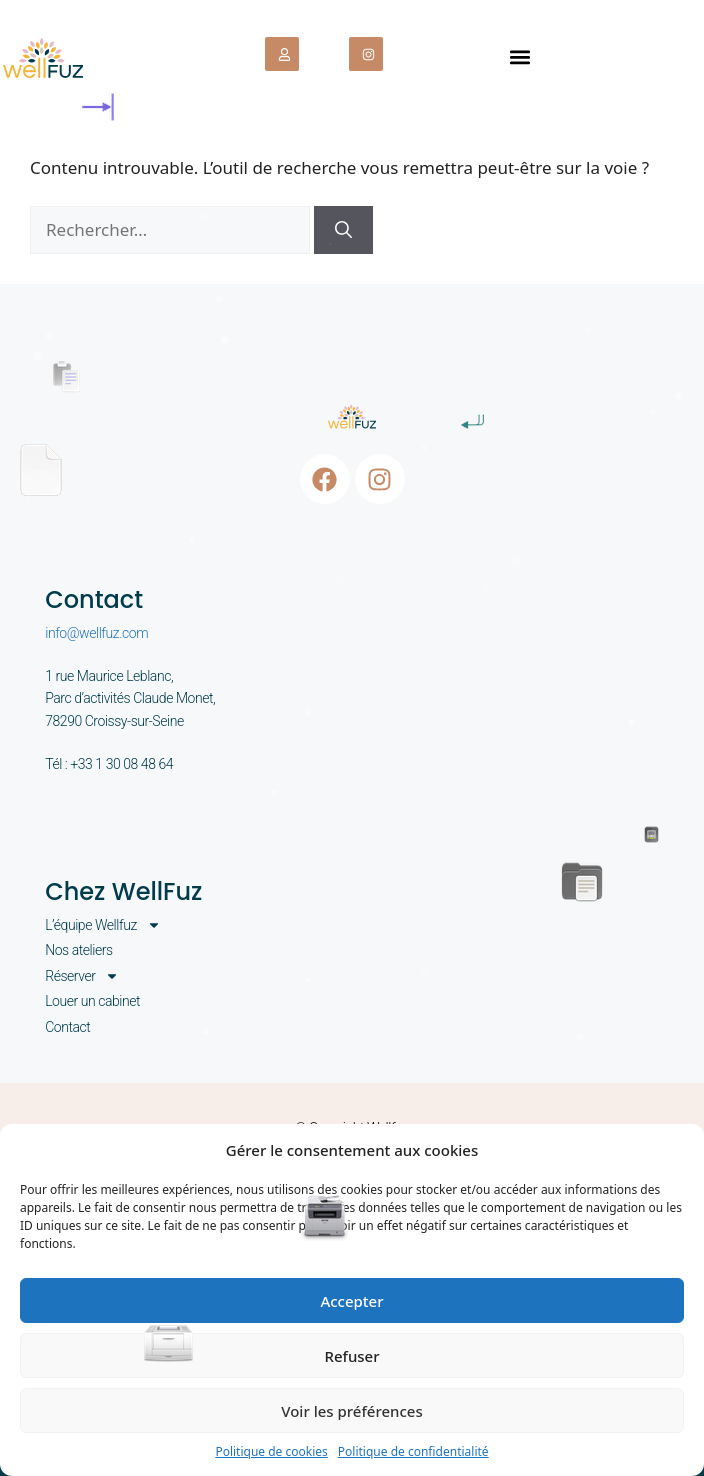  I want to click on skip to the last item in a list or sequence, so click(98, 107).